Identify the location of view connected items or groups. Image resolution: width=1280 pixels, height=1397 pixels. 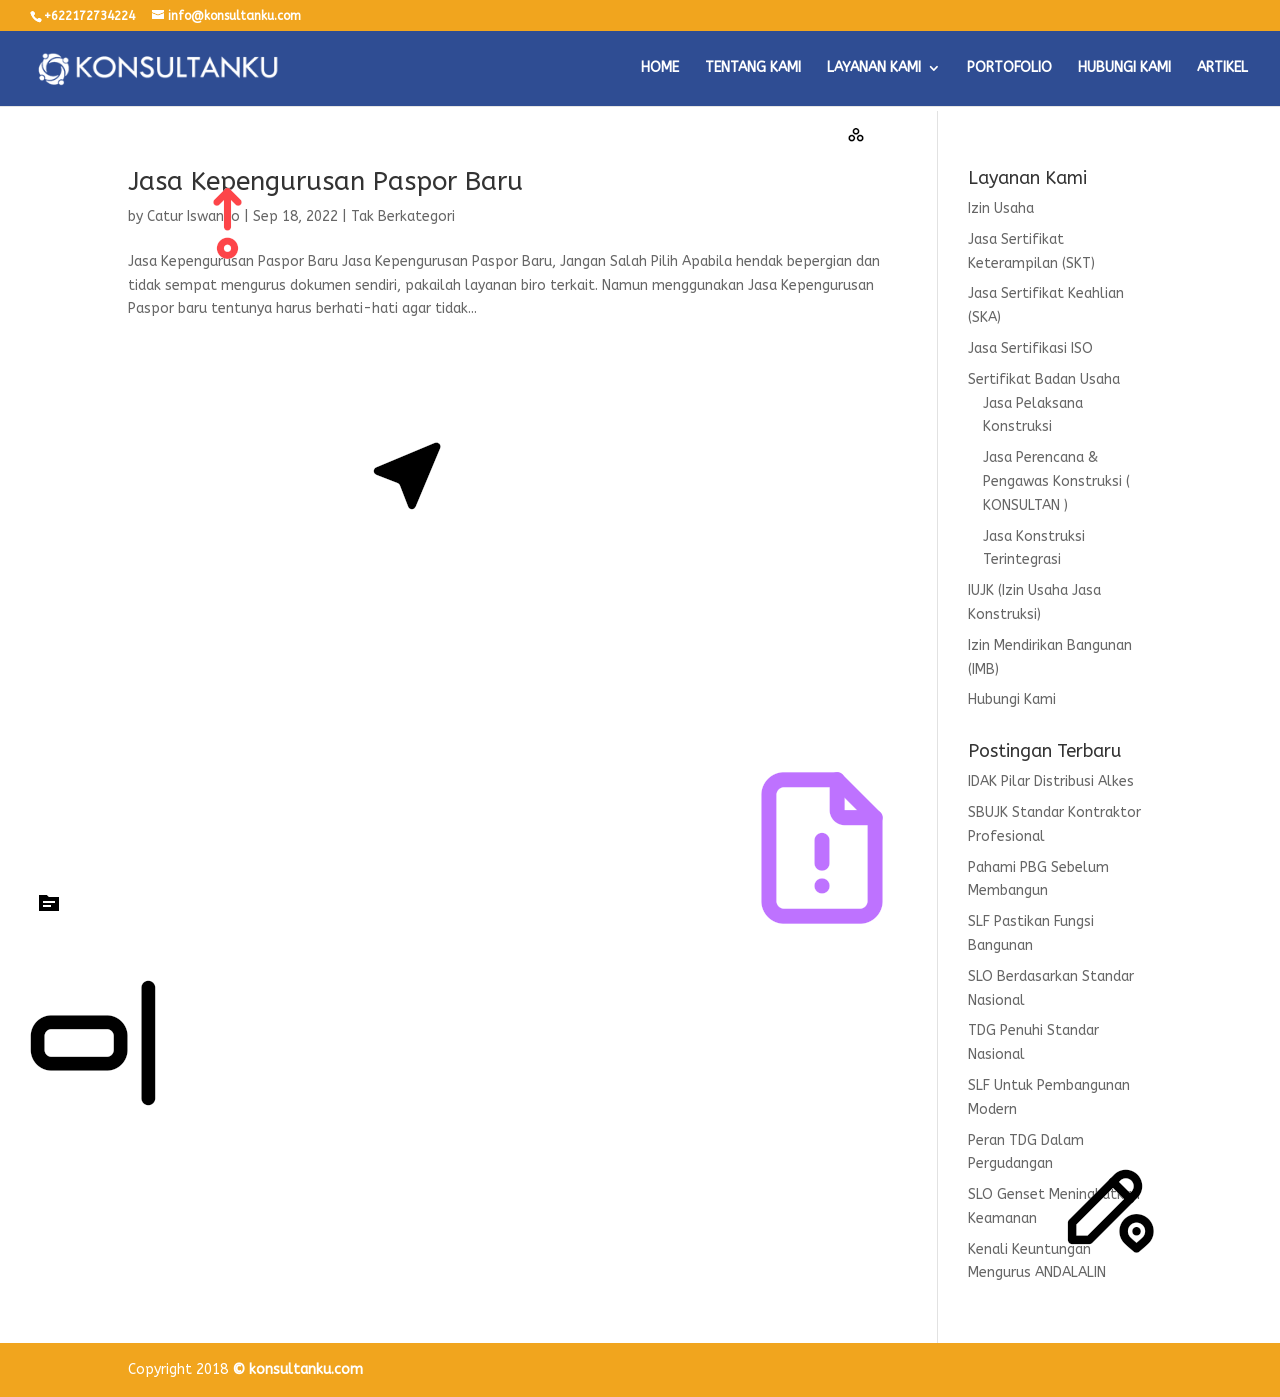
(856, 135).